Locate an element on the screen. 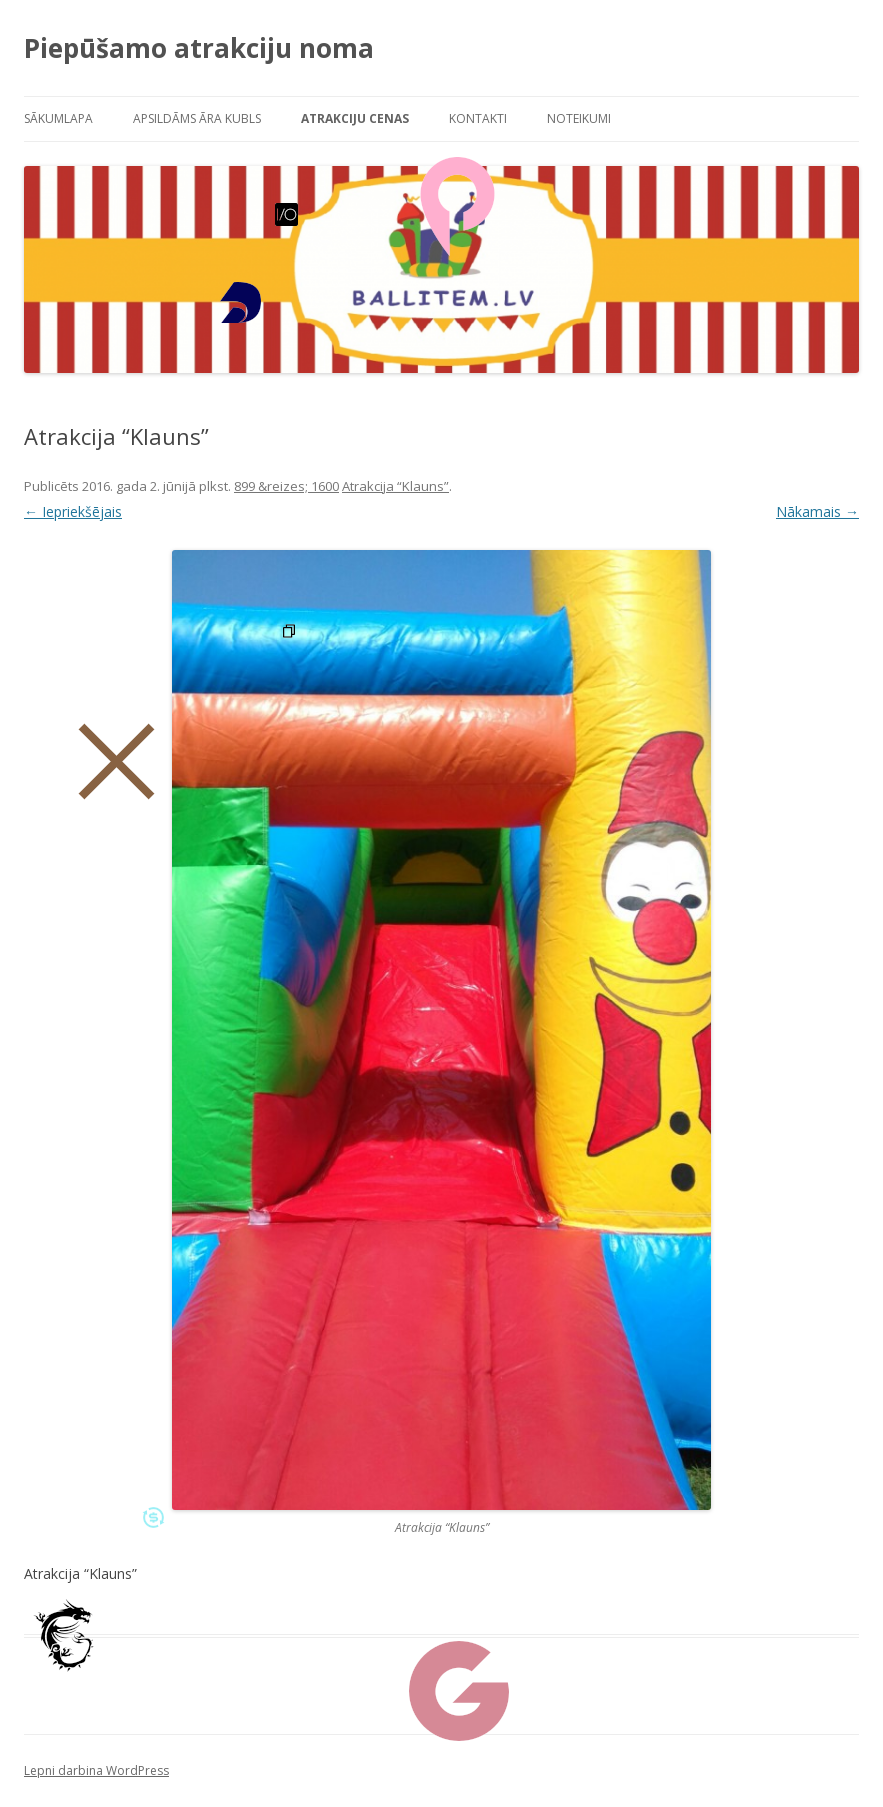 Image resolution: width=883 pixels, height=1807 pixels. currency exchange or conversion is located at coordinates (153, 1517).